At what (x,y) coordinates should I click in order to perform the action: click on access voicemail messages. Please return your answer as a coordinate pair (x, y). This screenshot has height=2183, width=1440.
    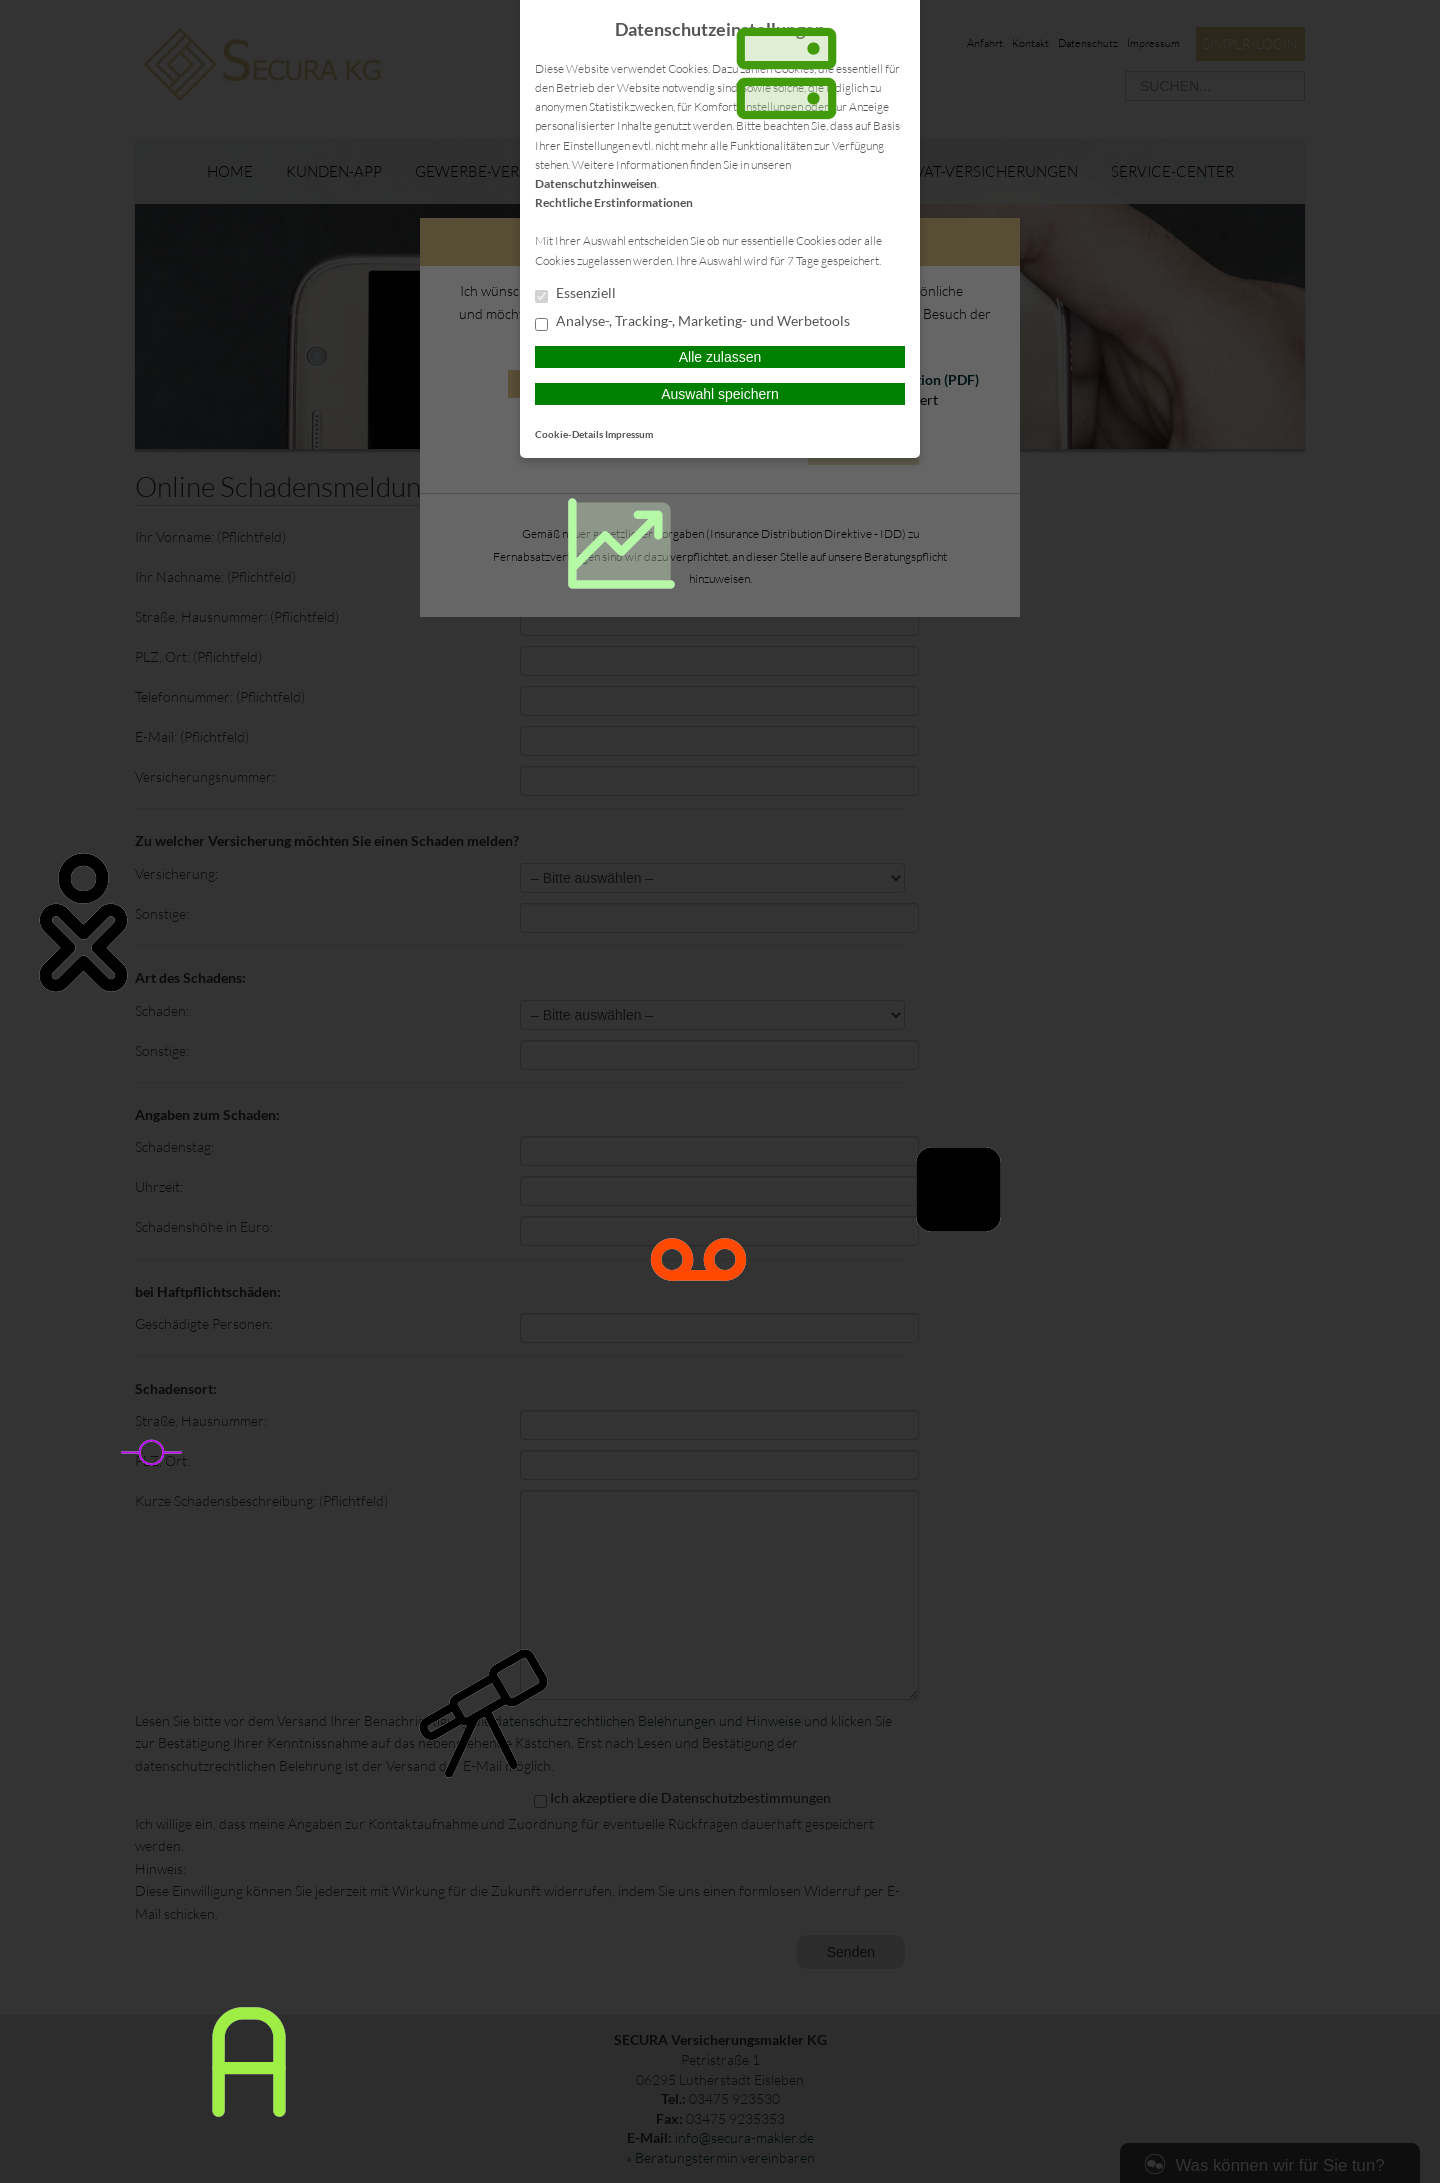
    Looking at the image, I should click on (698, 1259).